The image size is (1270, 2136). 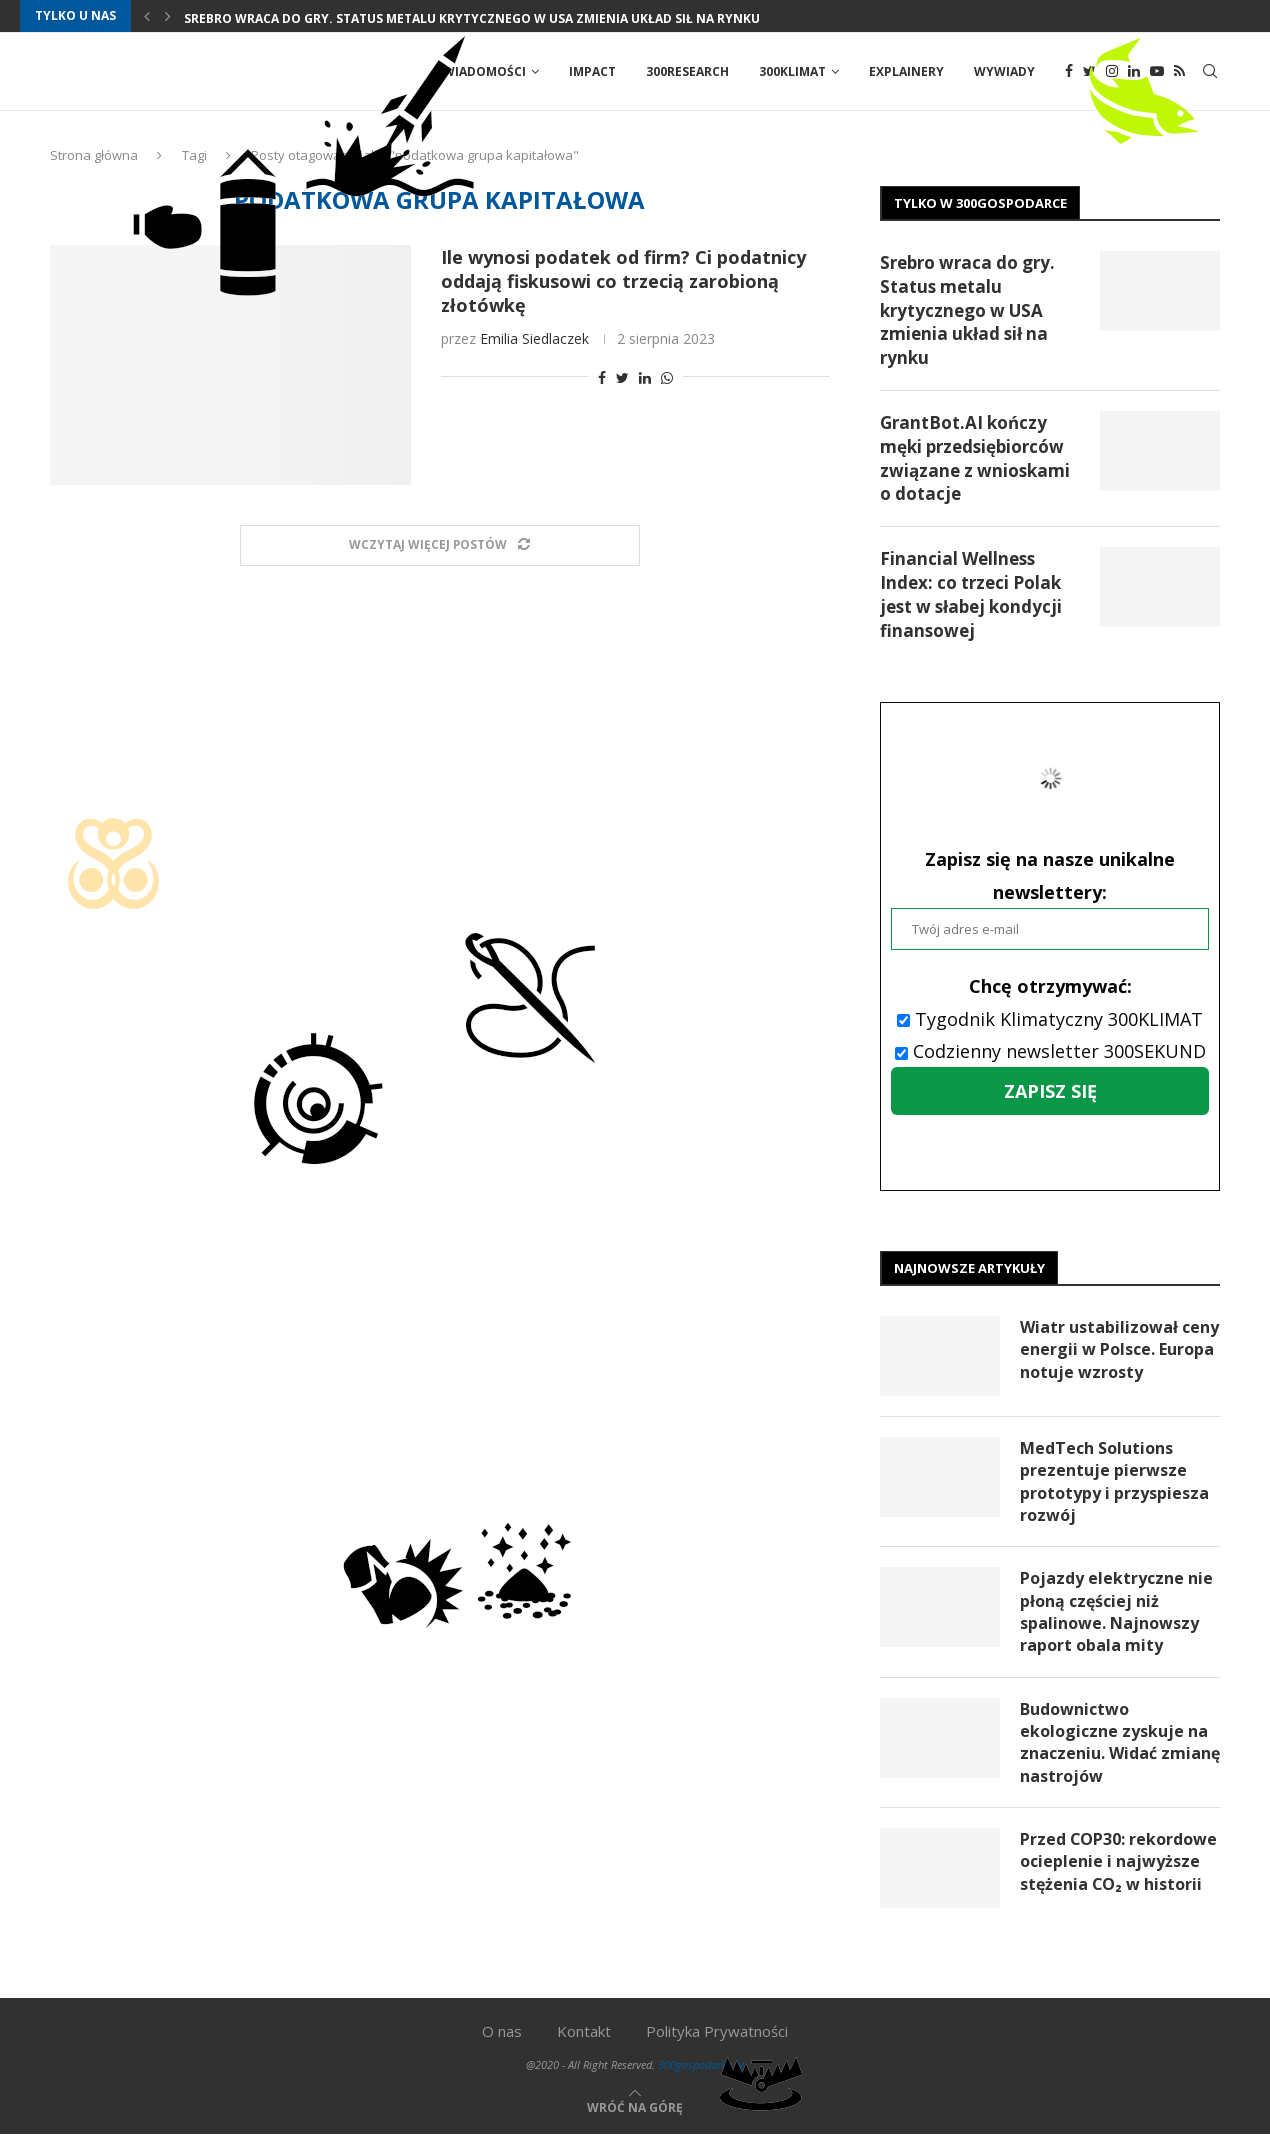 What do you see at coordinates (390, 116) in the screenshot?
I see `launch submarine missile attack` at bounding box center [390, 116].